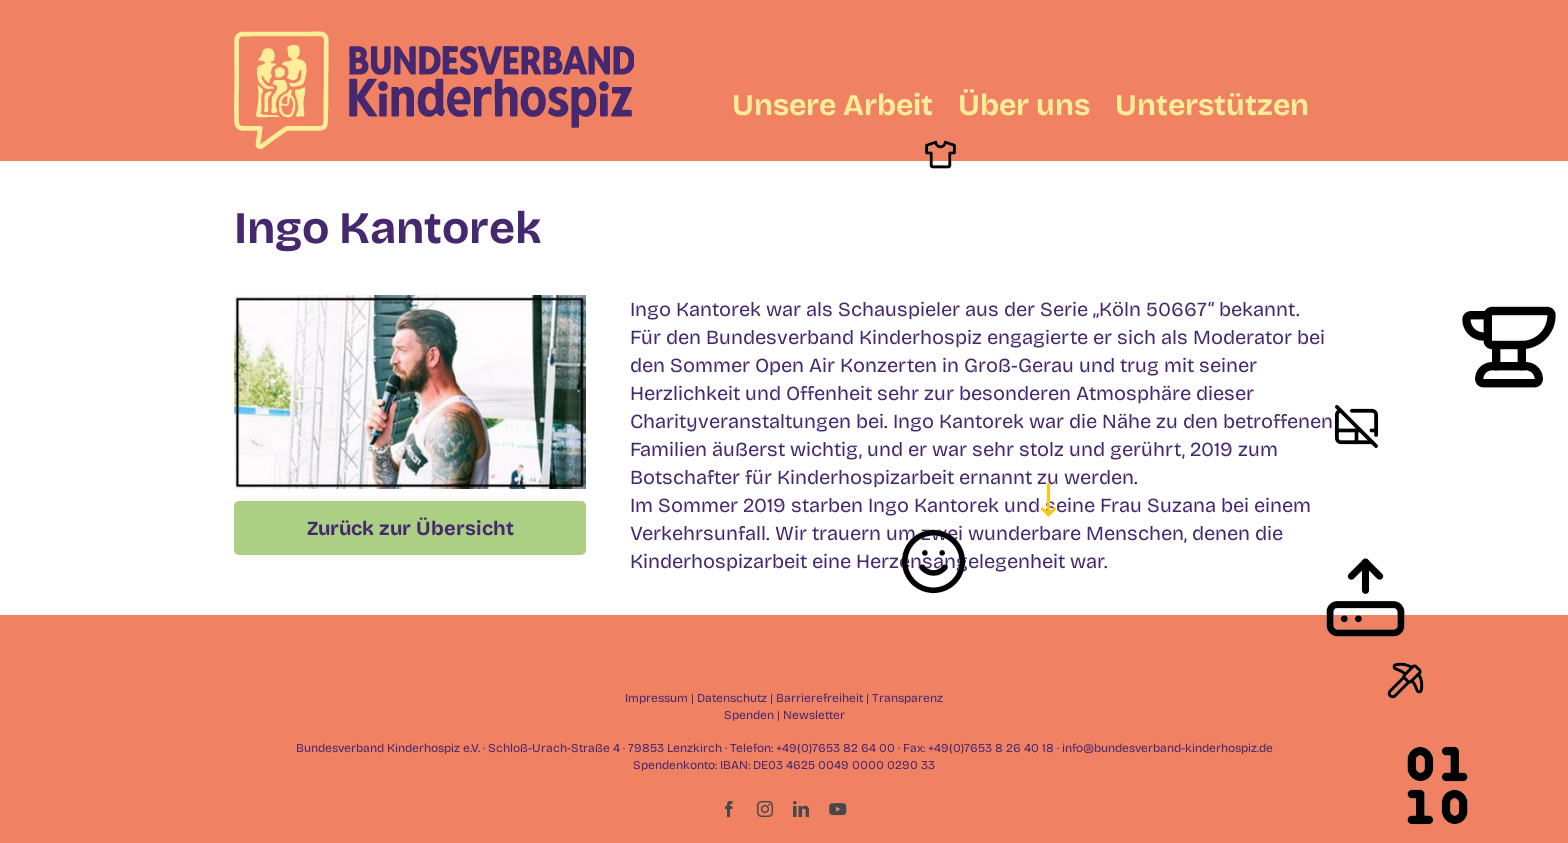  Describe the element at coordinates (1437, 785) in the screenshot. I see `view or edit binary code` at that location.